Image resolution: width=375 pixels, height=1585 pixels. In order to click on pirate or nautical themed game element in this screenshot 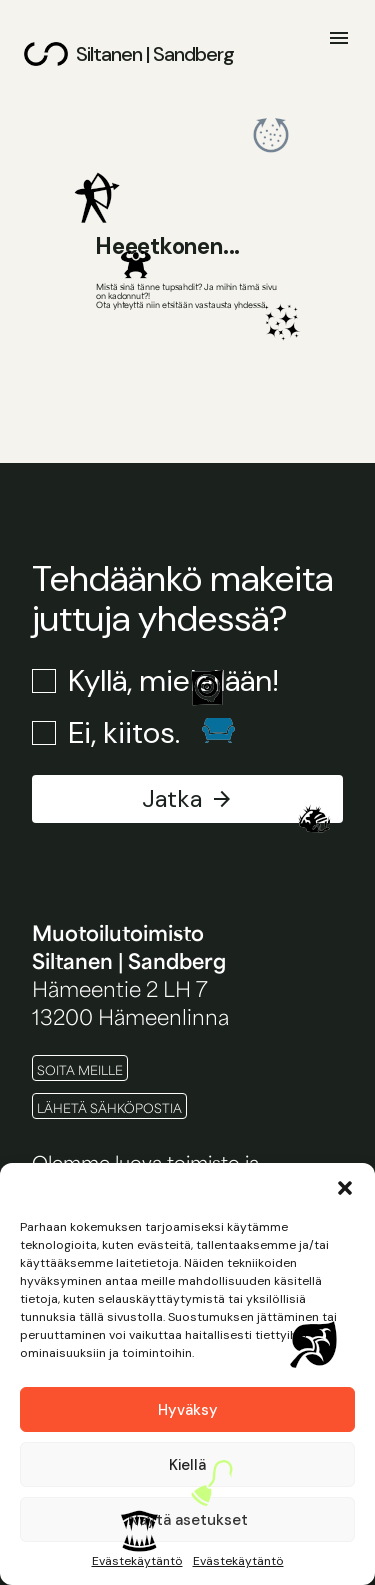, I will do `click(212, 1483)`.